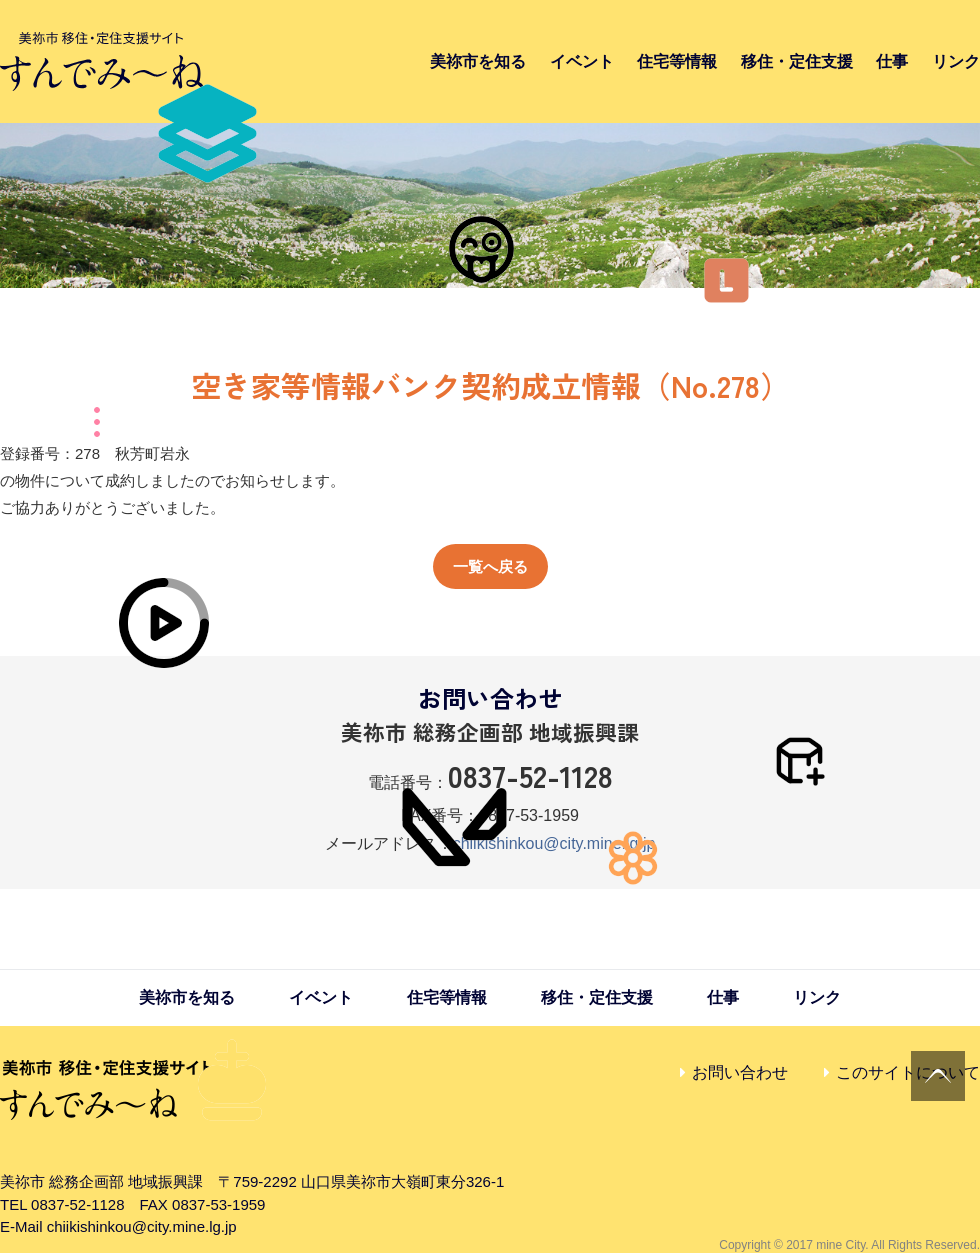  Describe the element at coordinates (97, 422) in the screenshot. I see `open more options menu` at that location.